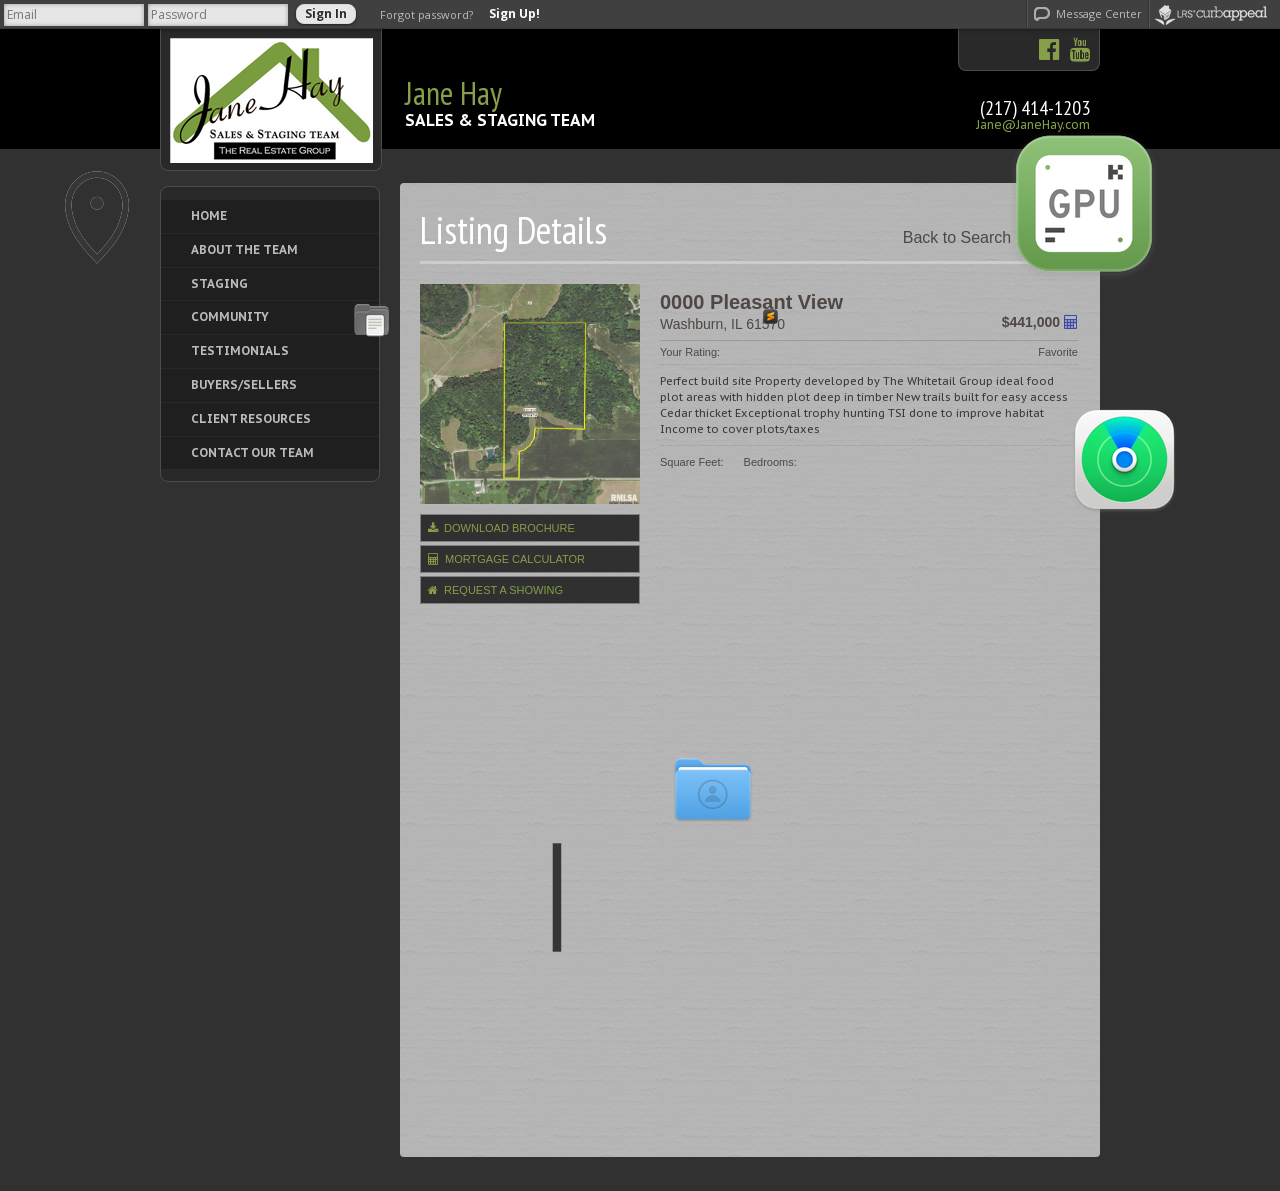 Image resolution: width=1280 pixels, height=1191 pixels. Describe the element at coordinates (713, 789) in the screenshot. I see `access the users folder on your mac` at that location.